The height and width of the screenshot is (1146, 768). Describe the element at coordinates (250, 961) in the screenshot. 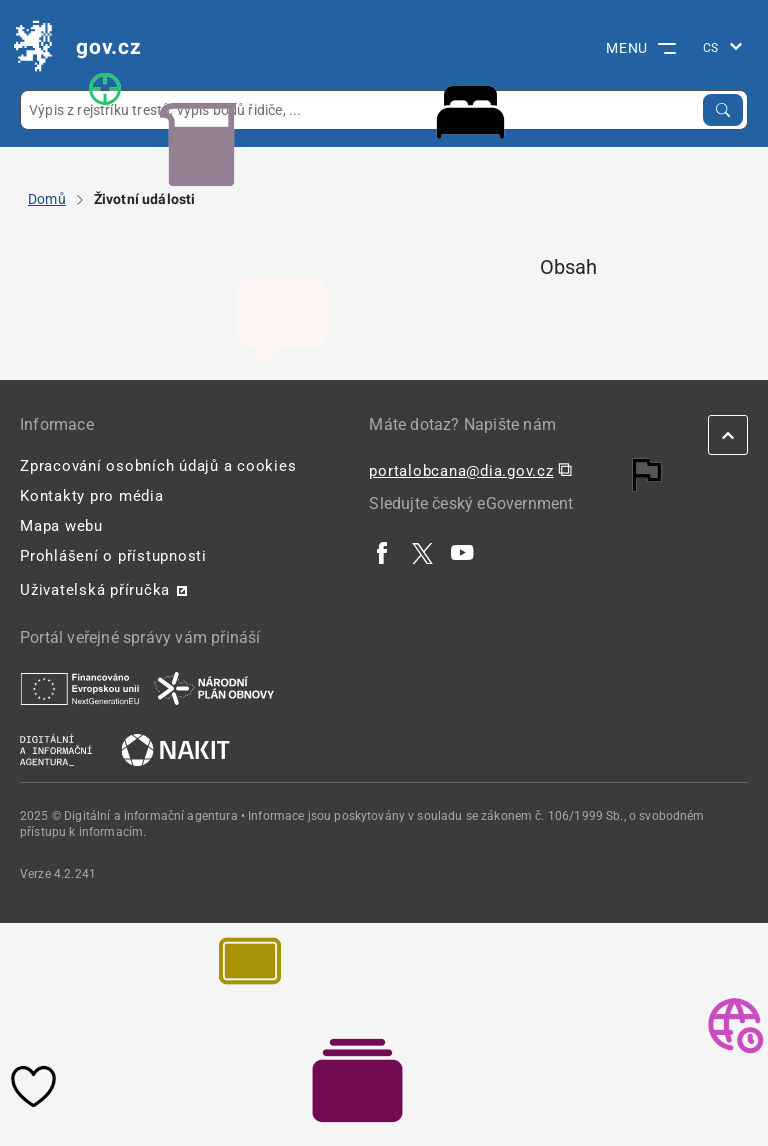

I see `switch to landscape orientation` at that location.